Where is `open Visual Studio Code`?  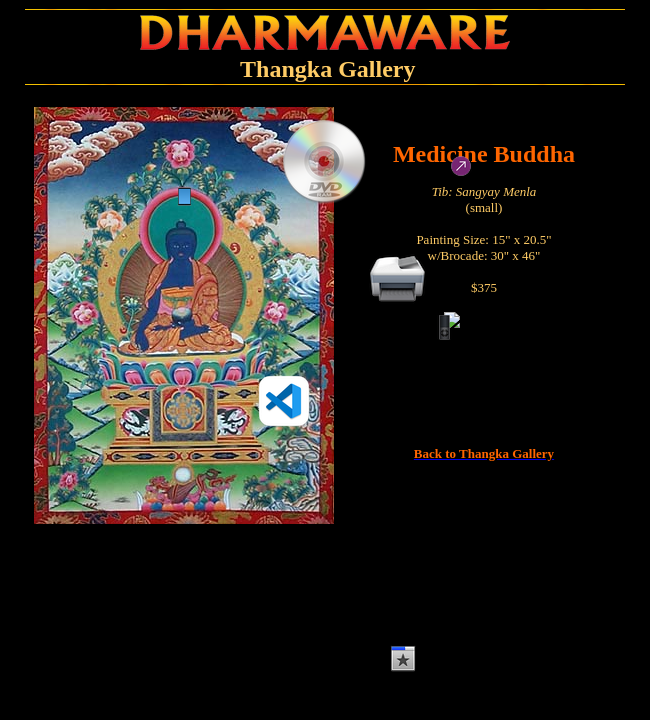
open Visual Studio Code is located at coordinates (284, 401).